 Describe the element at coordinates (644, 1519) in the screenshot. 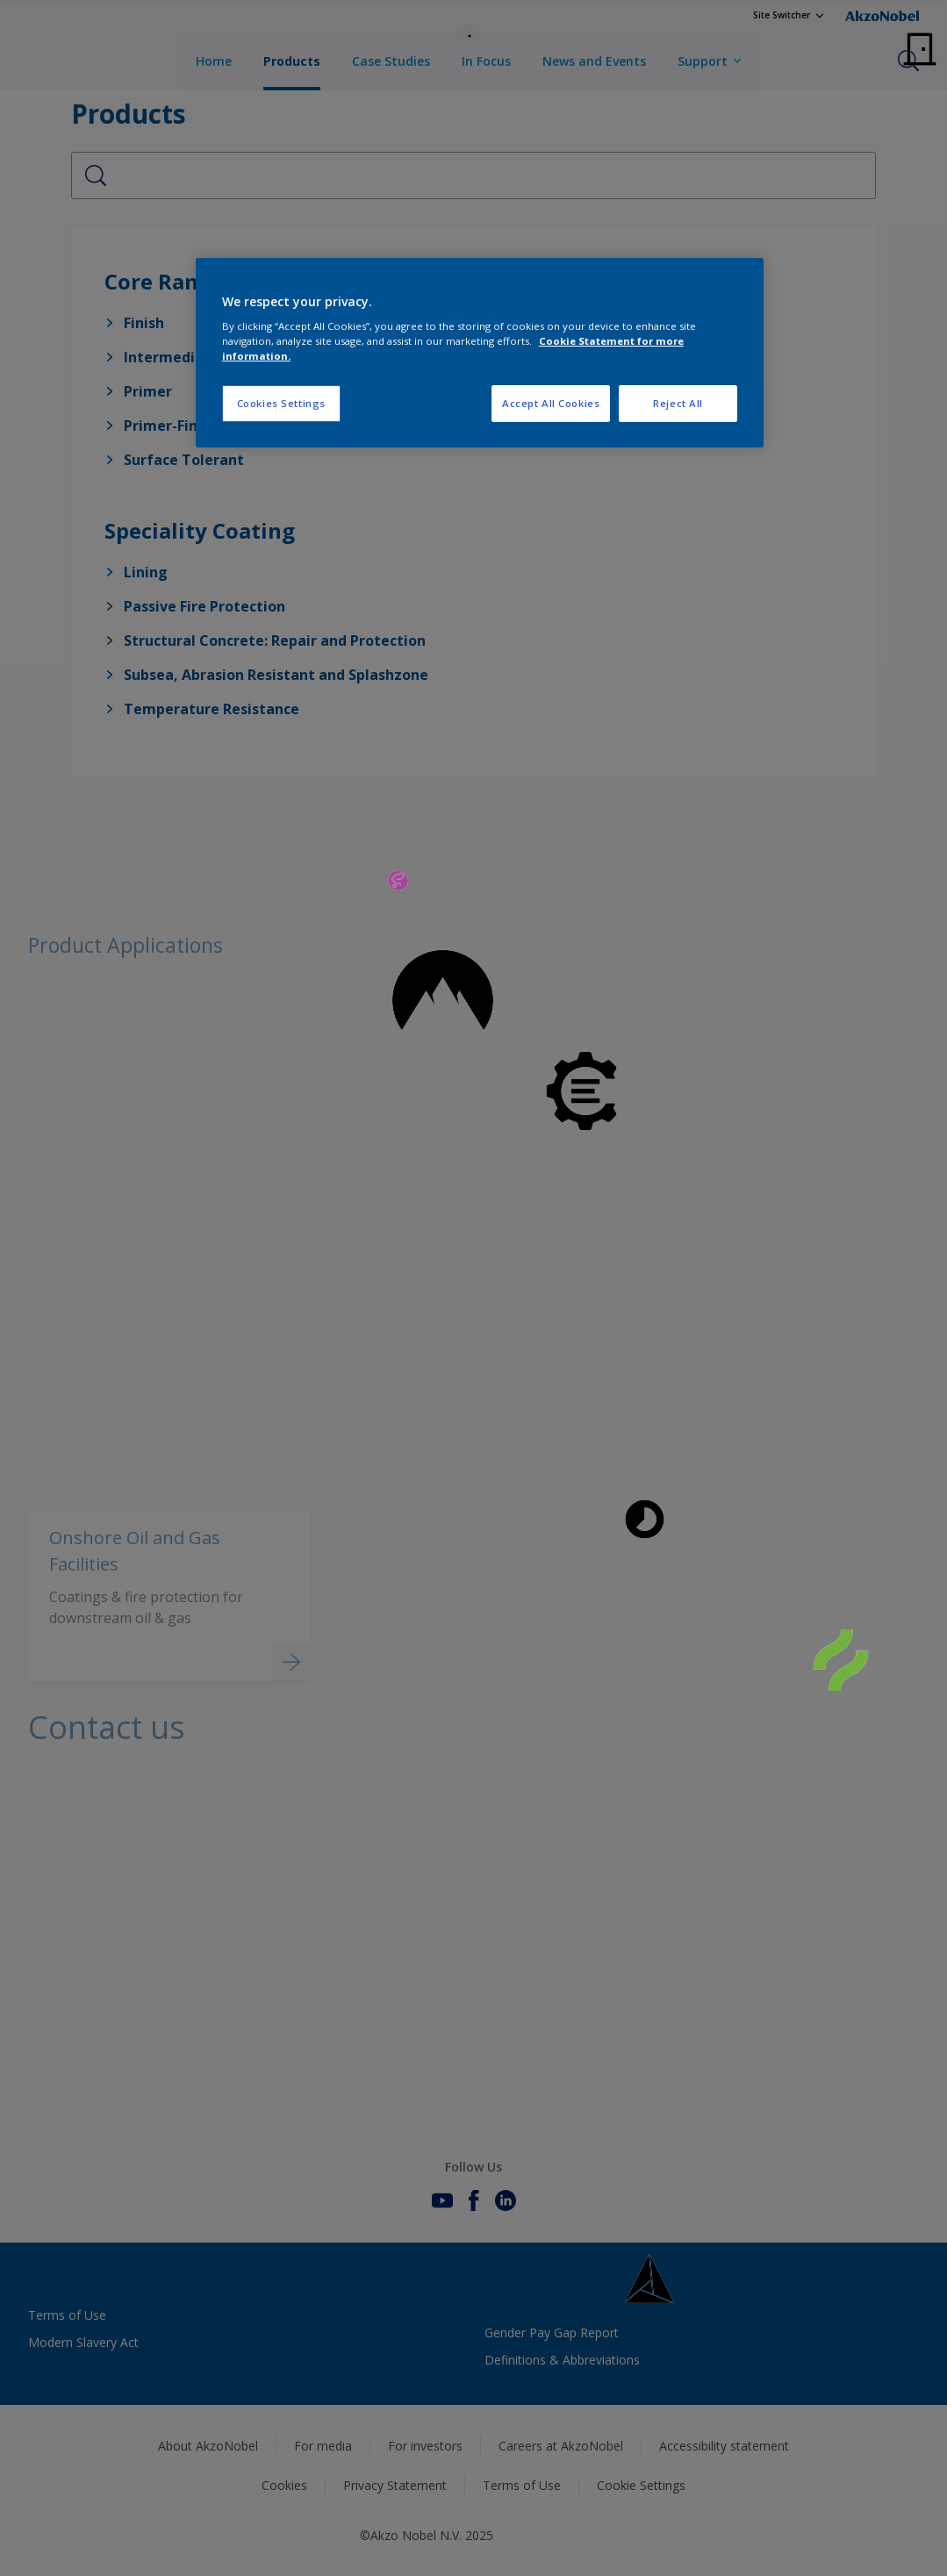

I see `indicates approximately 80% progress complete` at that location.